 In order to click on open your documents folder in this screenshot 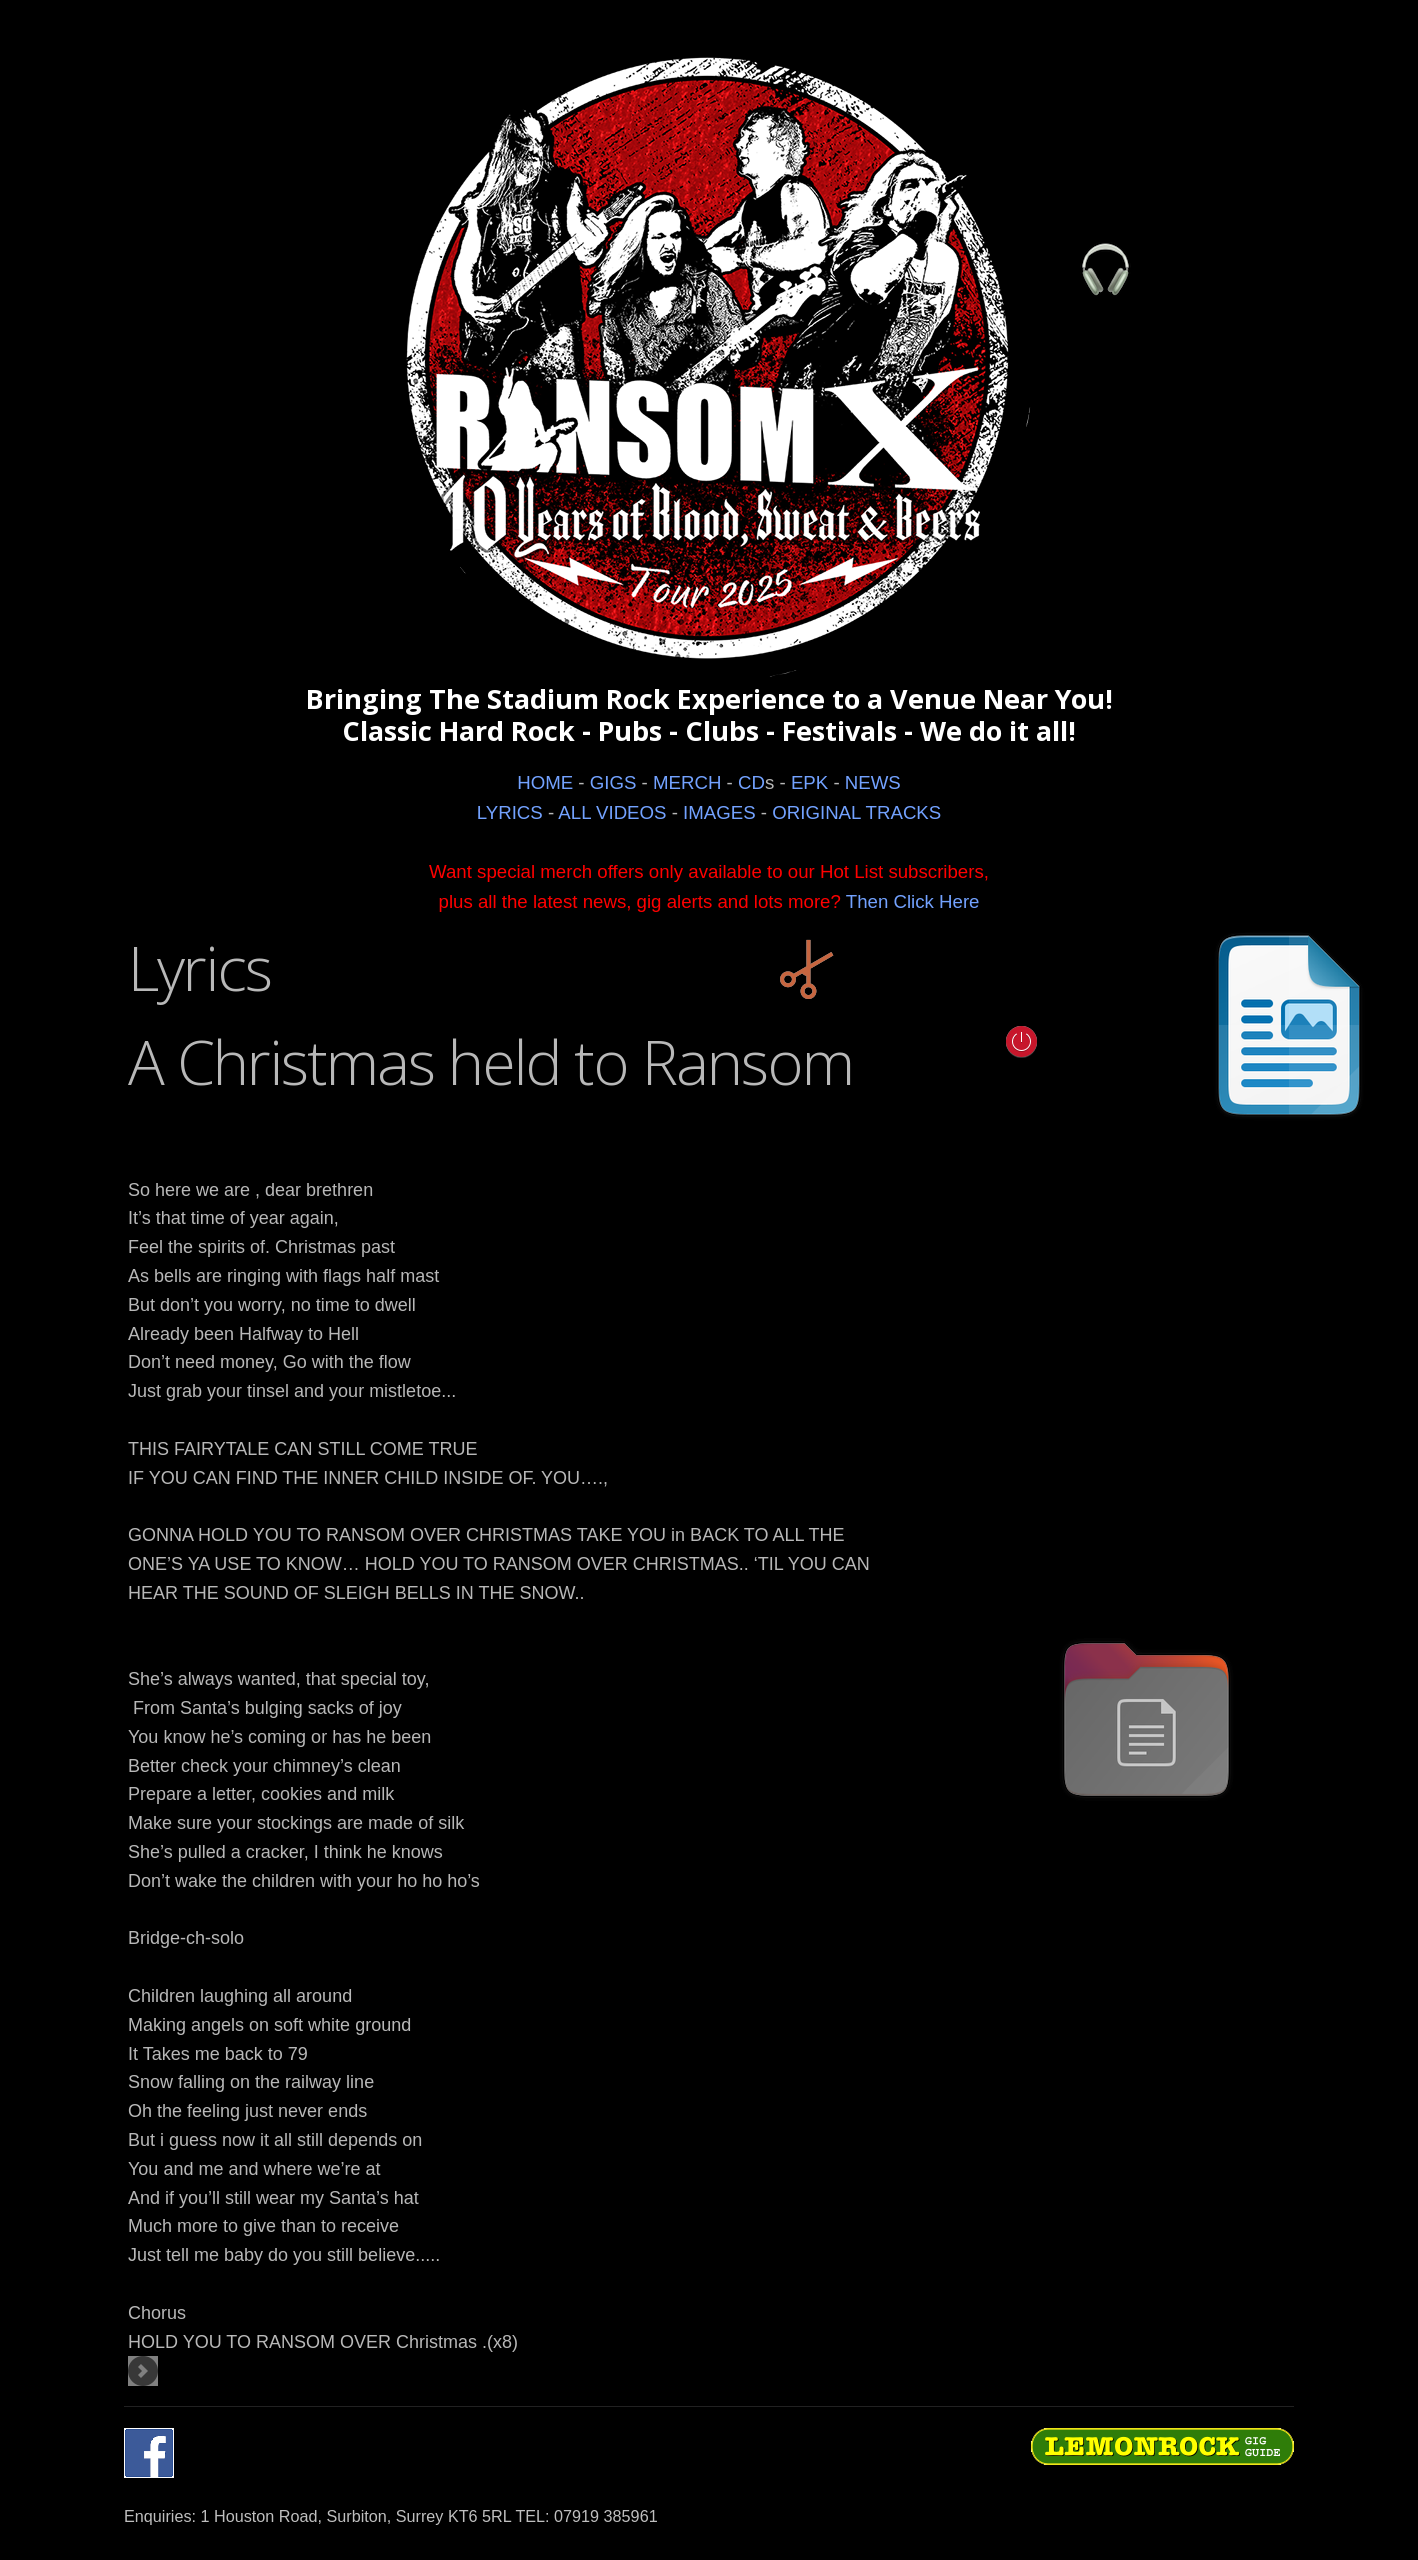, I will do `click(1146, 1719)`.